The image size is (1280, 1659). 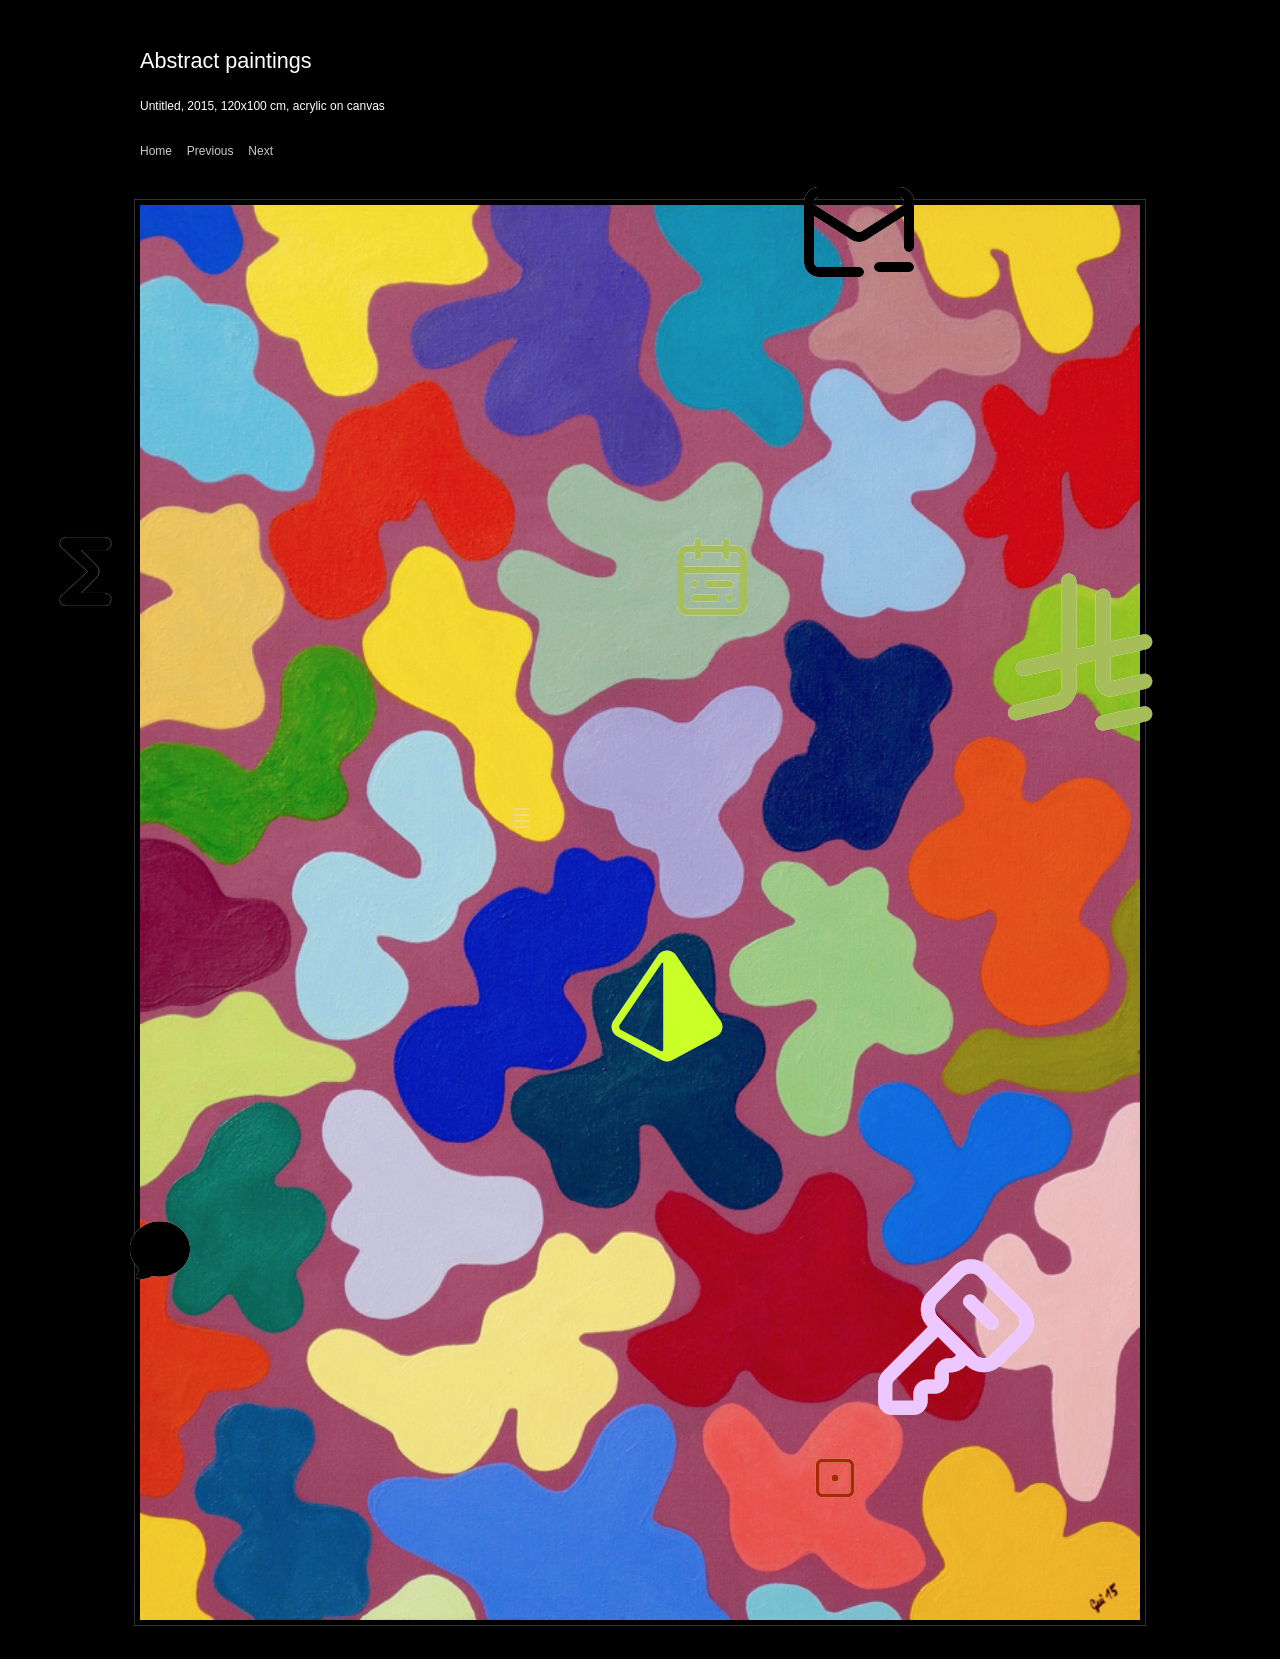 What do you see at coordinates (712, 577) in the screenshot?
I see `select a date range` at bounding box center [712, 577].